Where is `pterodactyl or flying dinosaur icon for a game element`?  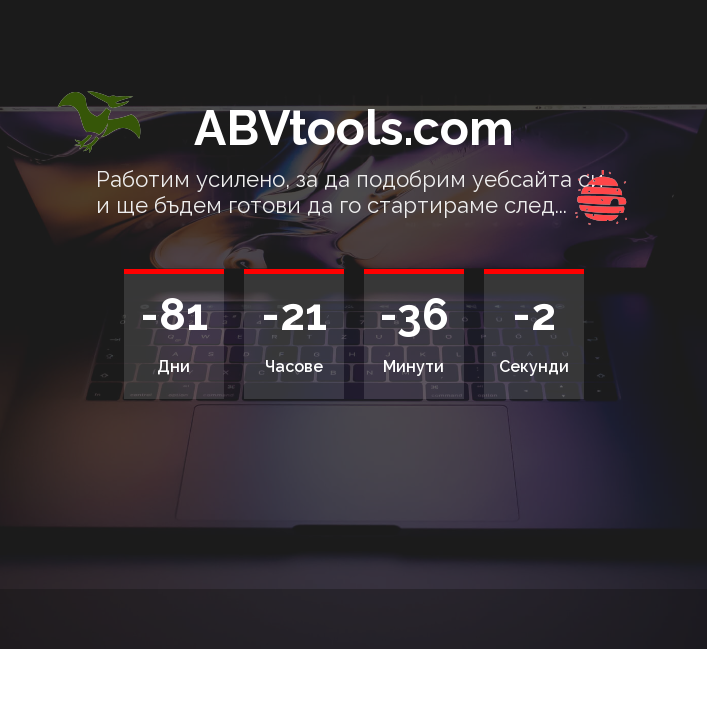 pterodactyl or flying dinosaur icon for a game element is located at coordinates (99, 122).